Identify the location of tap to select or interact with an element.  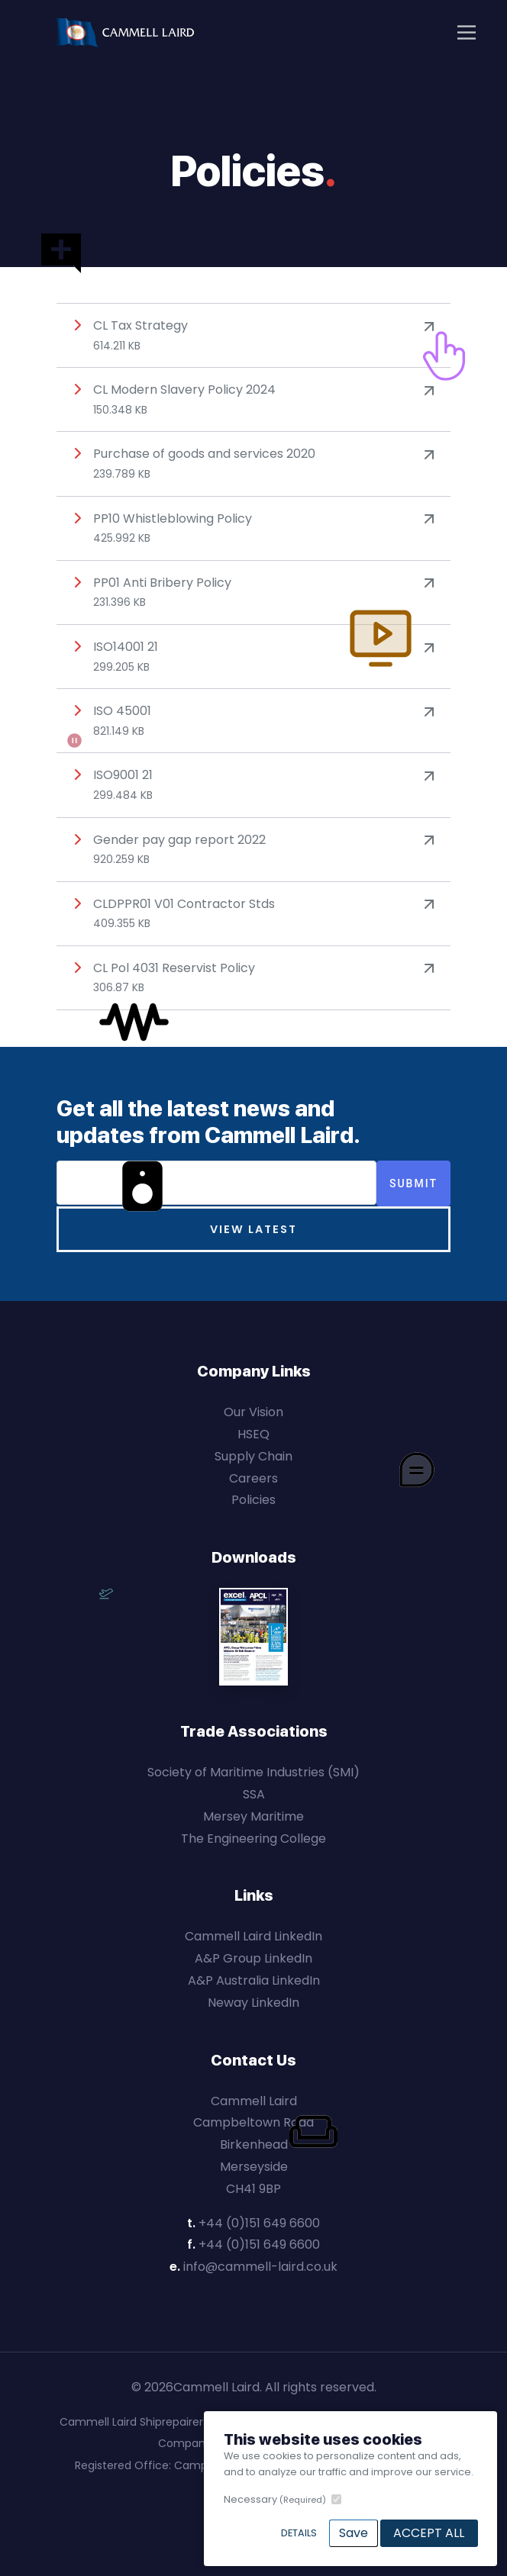
(444, 356).